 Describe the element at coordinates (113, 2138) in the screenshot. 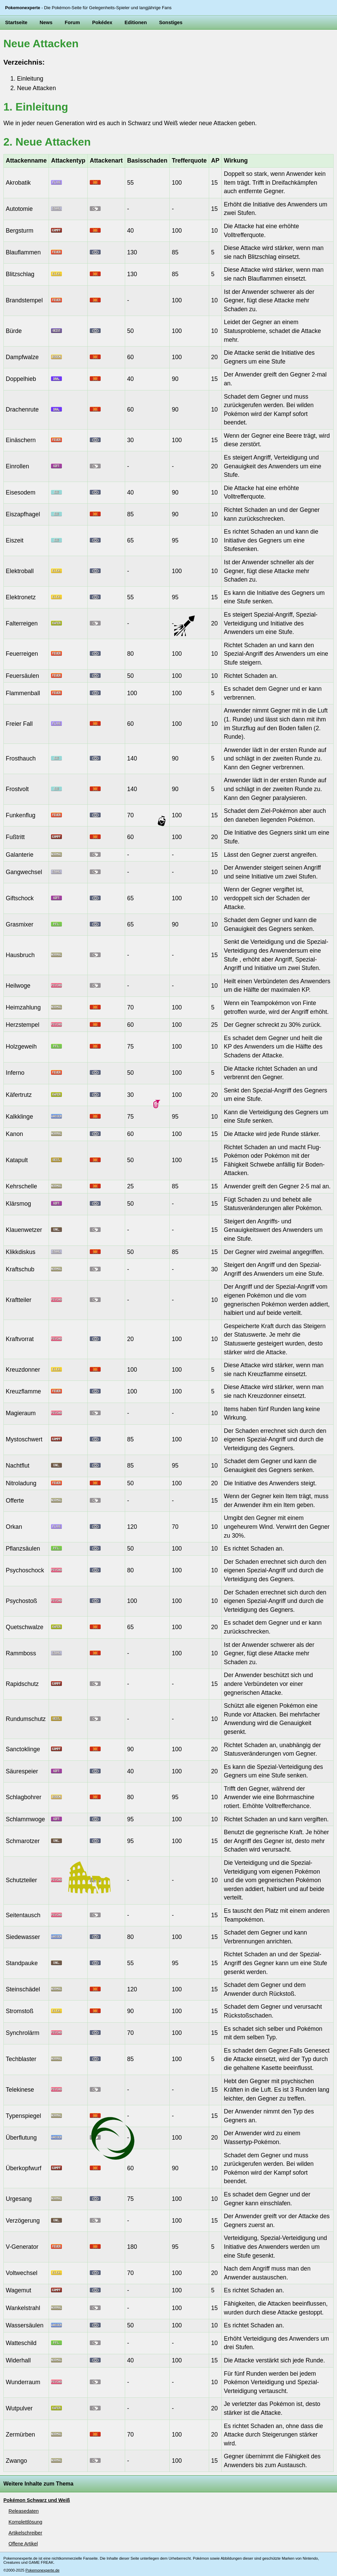

I see `indicates a beast or creature ability in a game interface` at that location.